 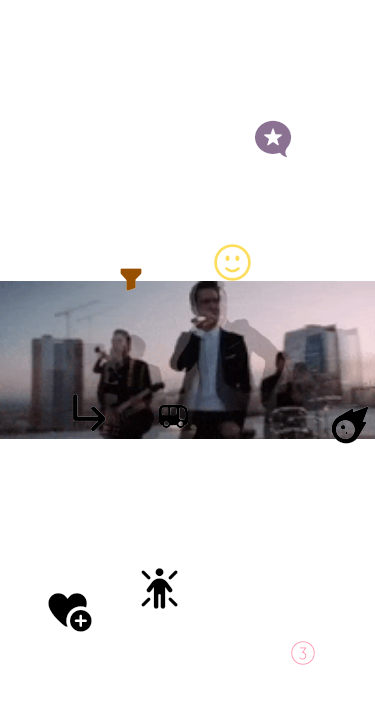 I want to click on view bus or public transit options, so click(x=173, y=416).